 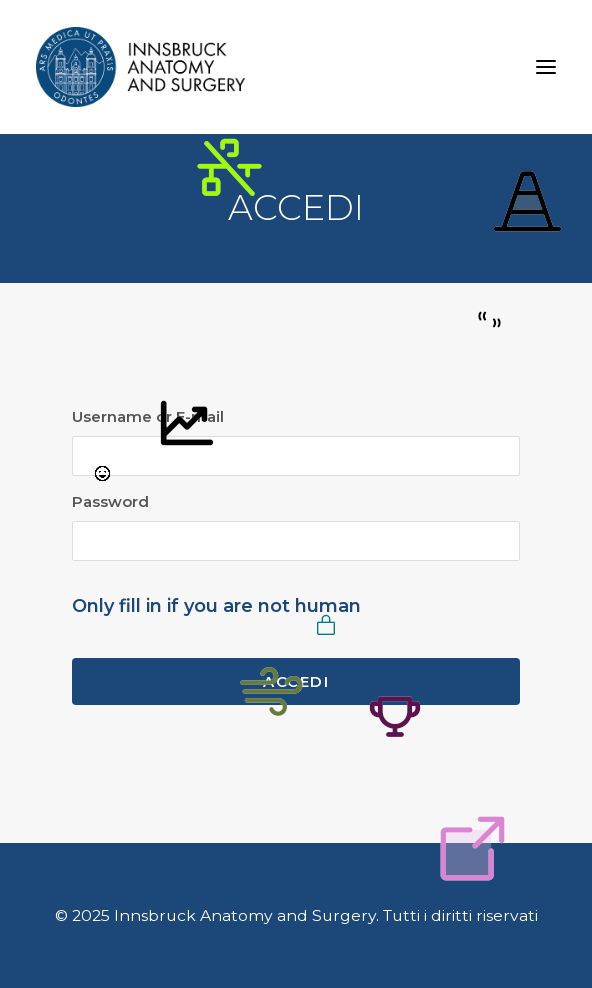 I want to click on view analytics or performance metrics, so click(x=187, y=423).